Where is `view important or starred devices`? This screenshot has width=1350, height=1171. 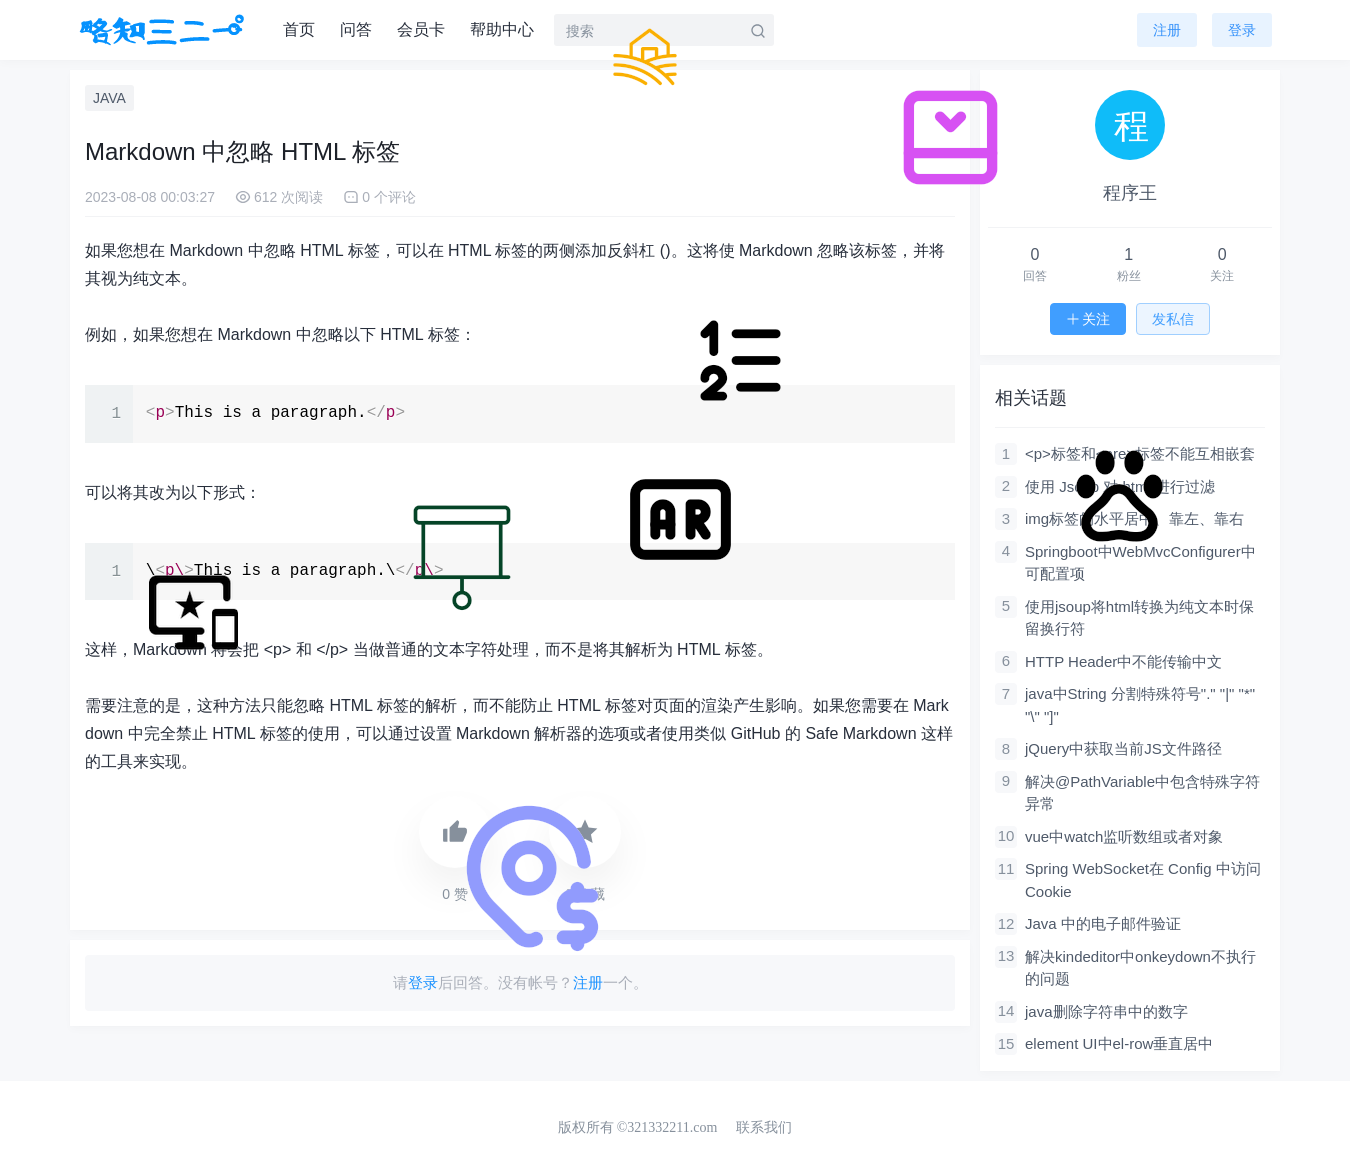
view important or starred devices is located at coordinates (193, 612).